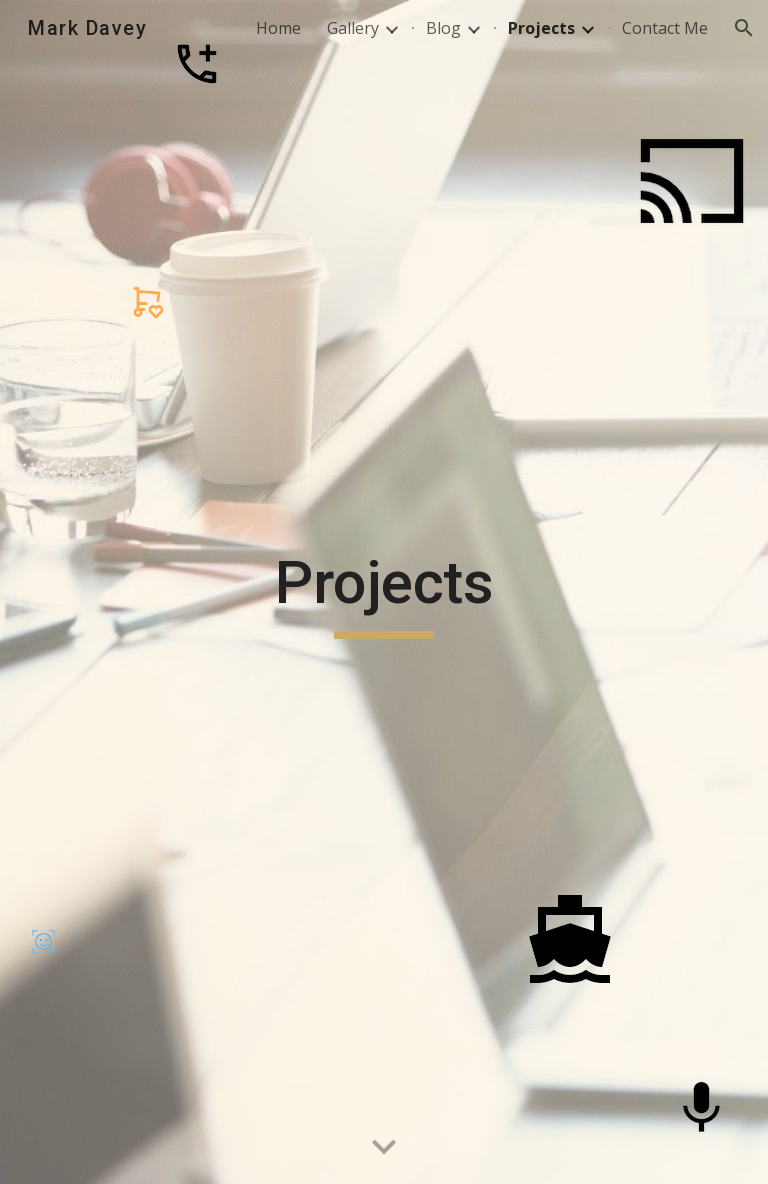  I want to click on view your wishlist or saved items, so click(147, 302).